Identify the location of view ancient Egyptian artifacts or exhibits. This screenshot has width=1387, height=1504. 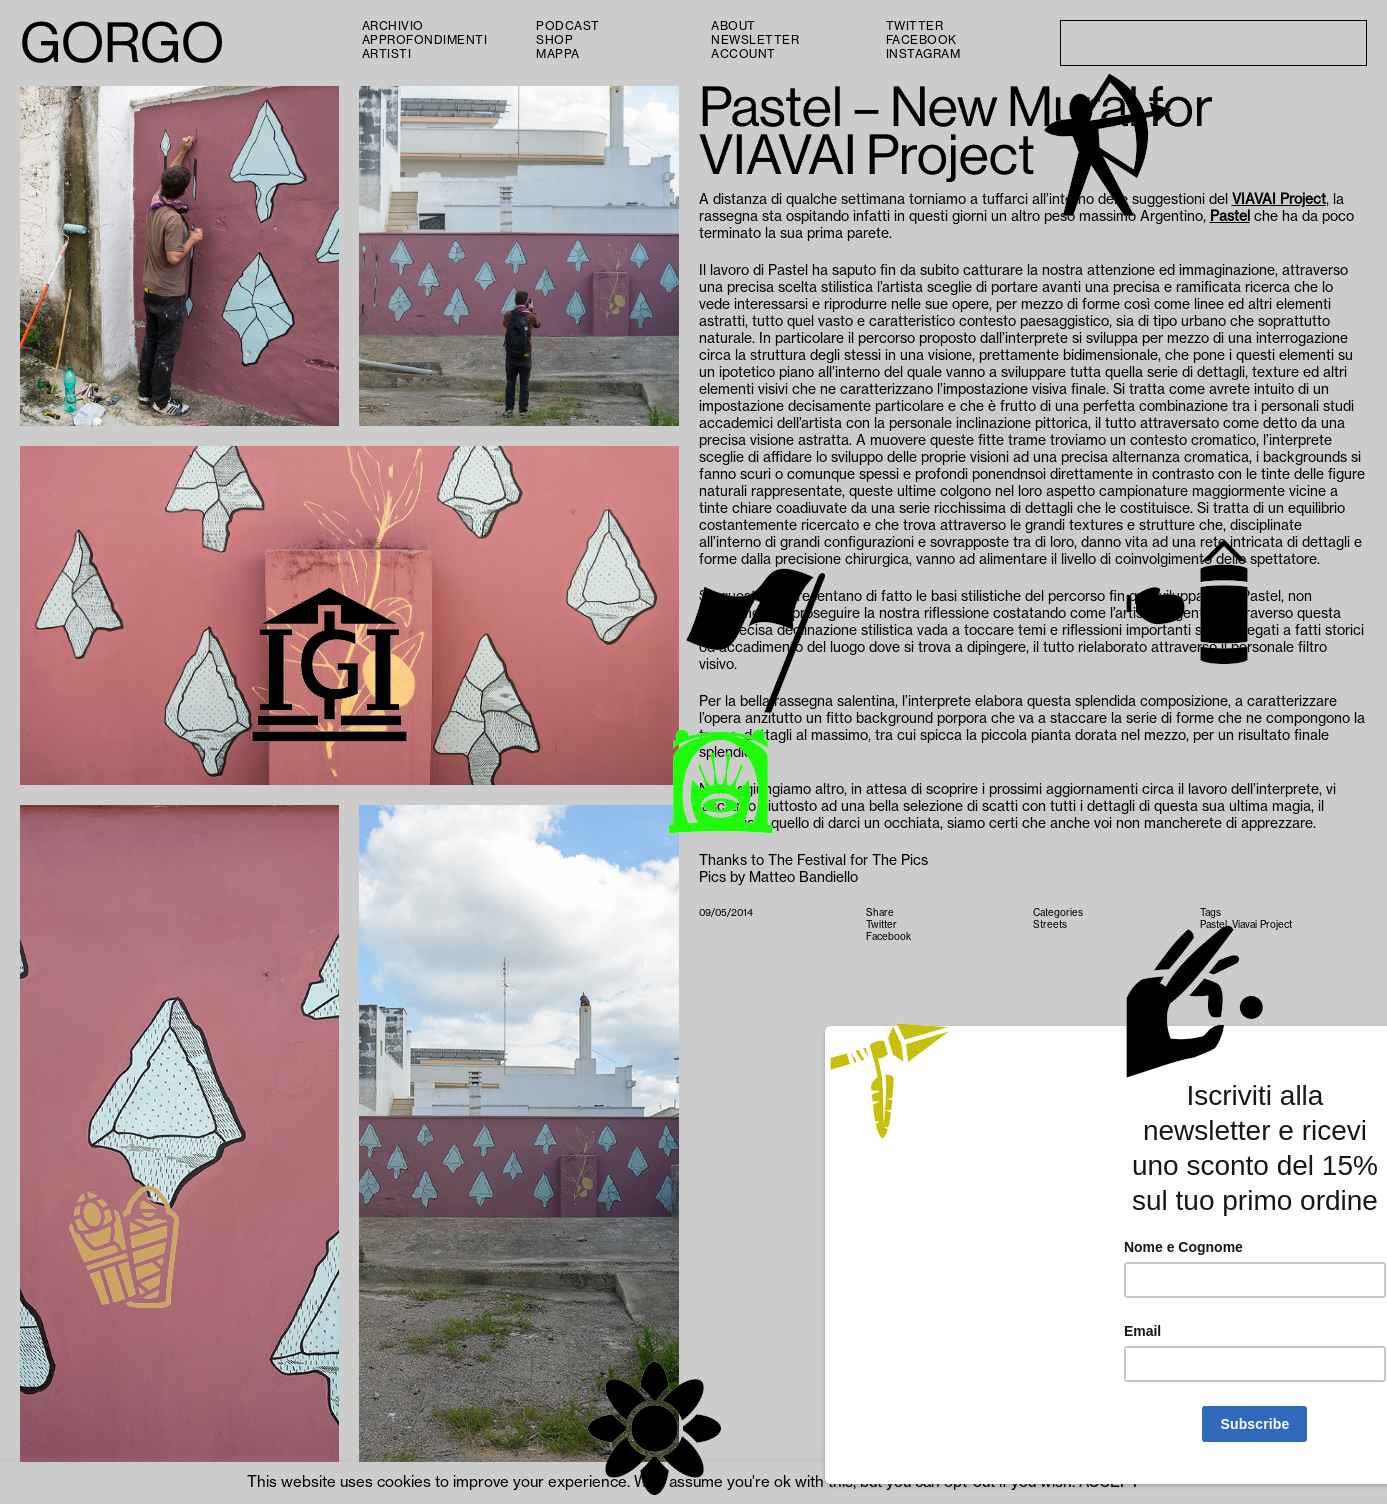
(124, 1247).